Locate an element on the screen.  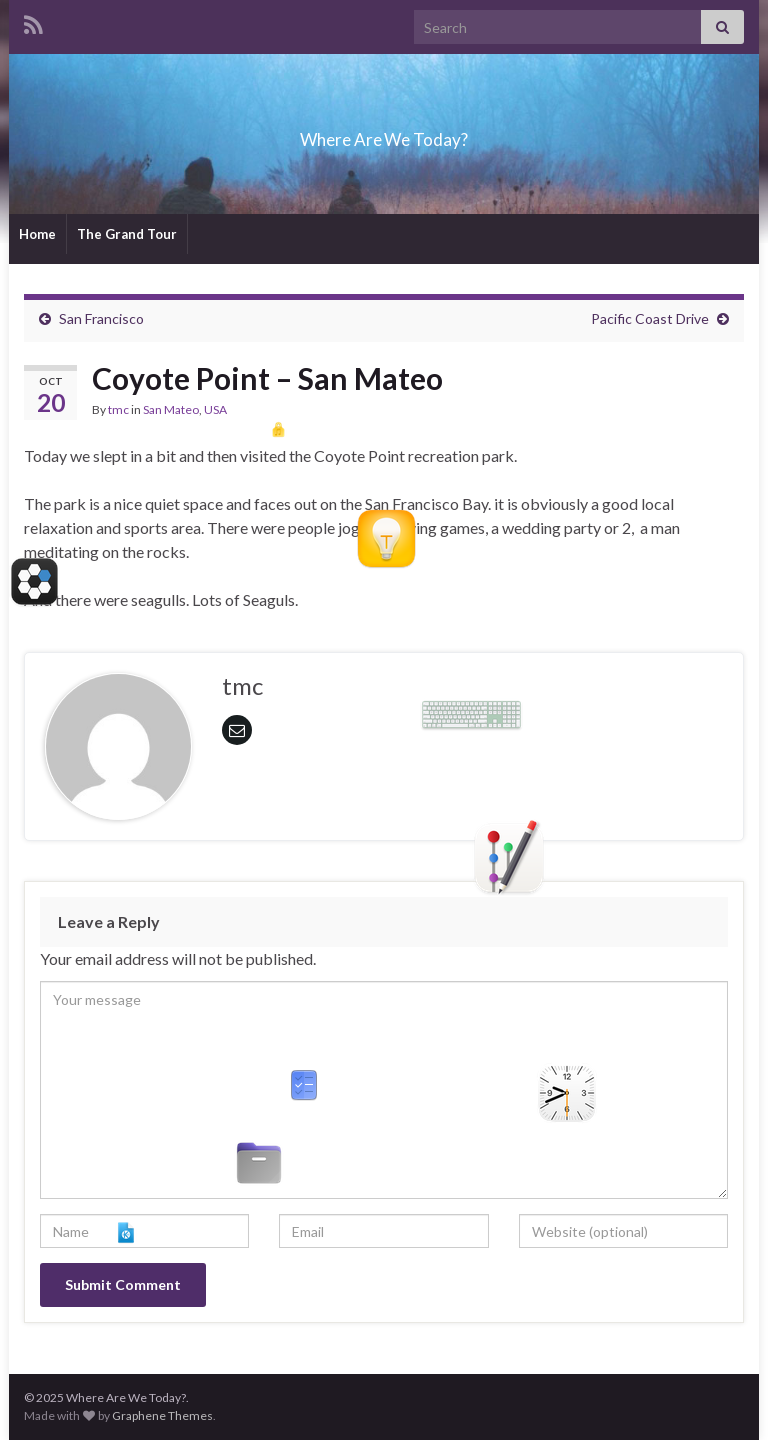
open the clock app is located at coordinates (567, 1093).